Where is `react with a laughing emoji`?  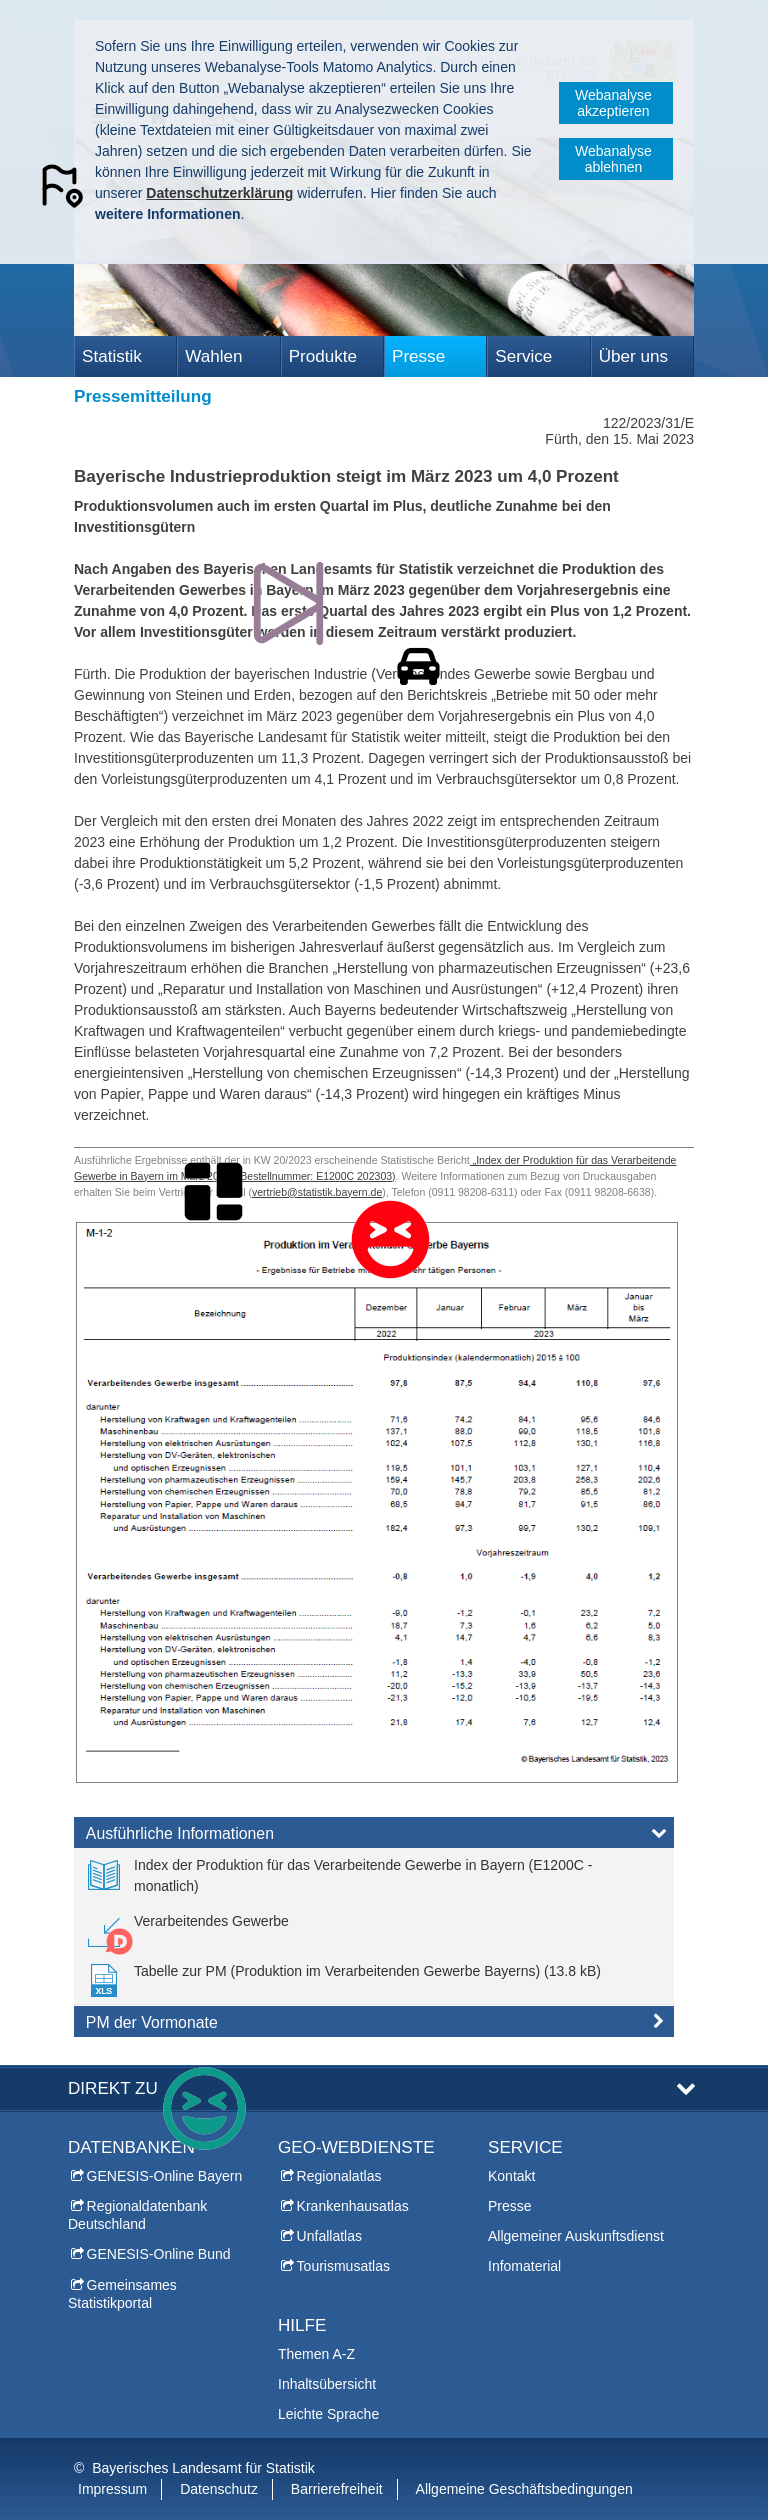
react with a laughing emoji is located at coordinates (204, 2108).